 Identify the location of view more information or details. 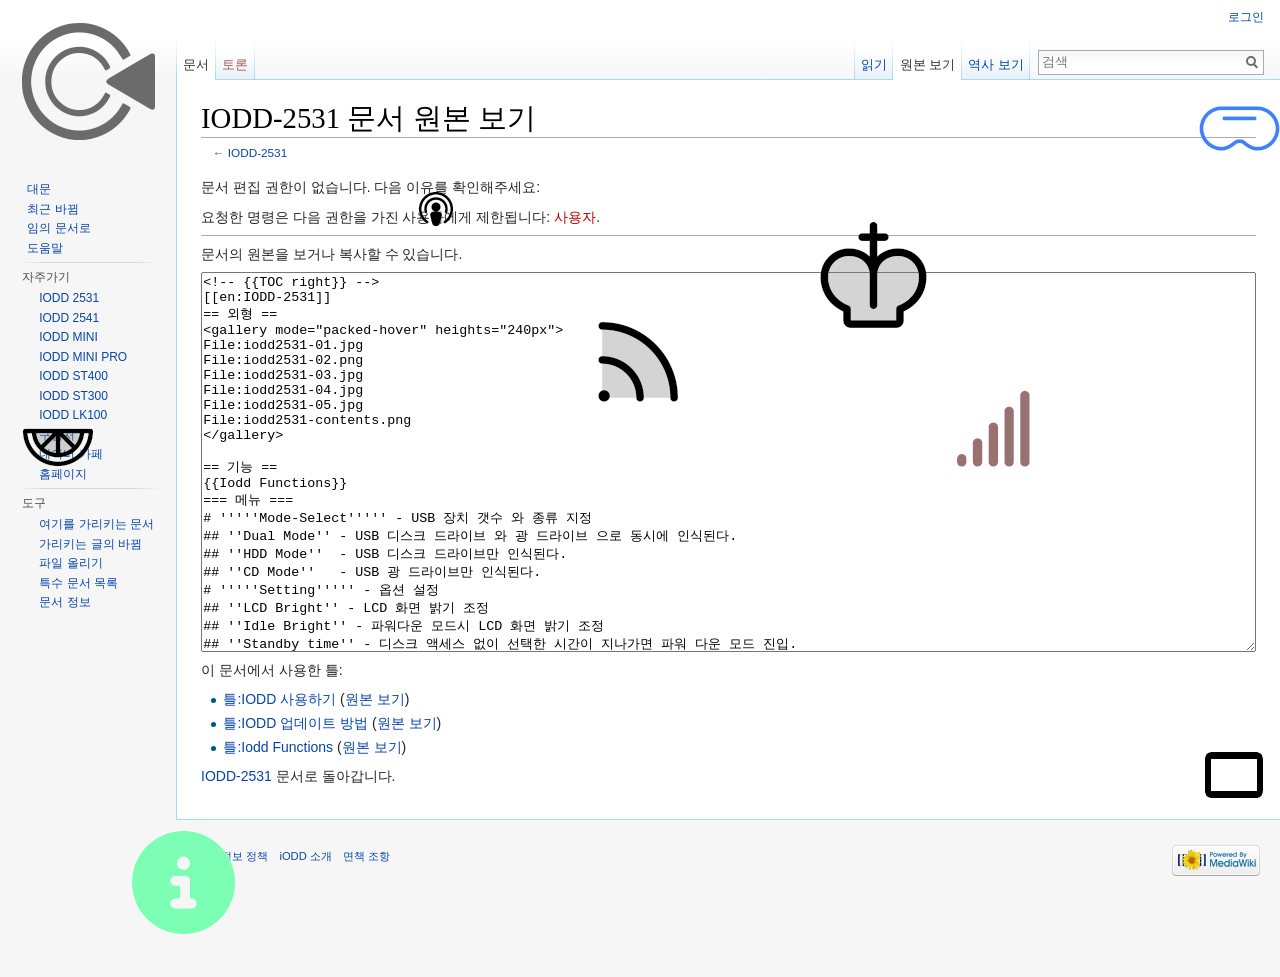
(183, 882).